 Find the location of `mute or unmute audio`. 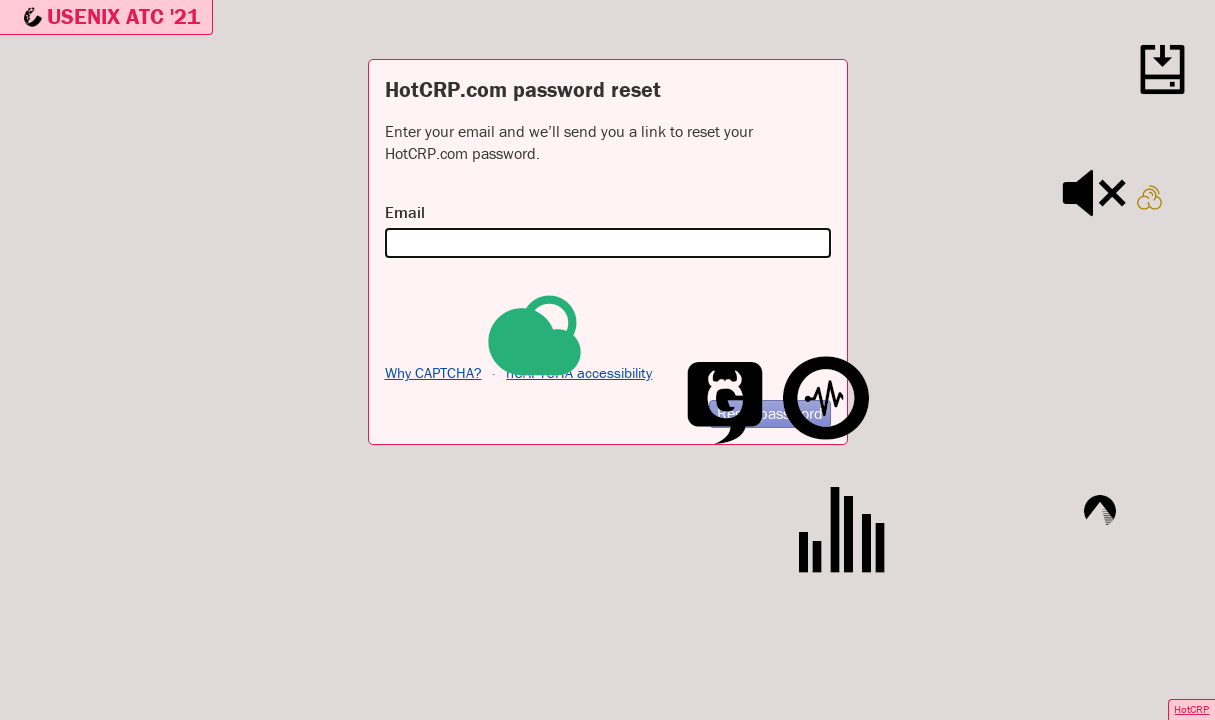

mute or unmute audio is located at coordinates (1093, 193).